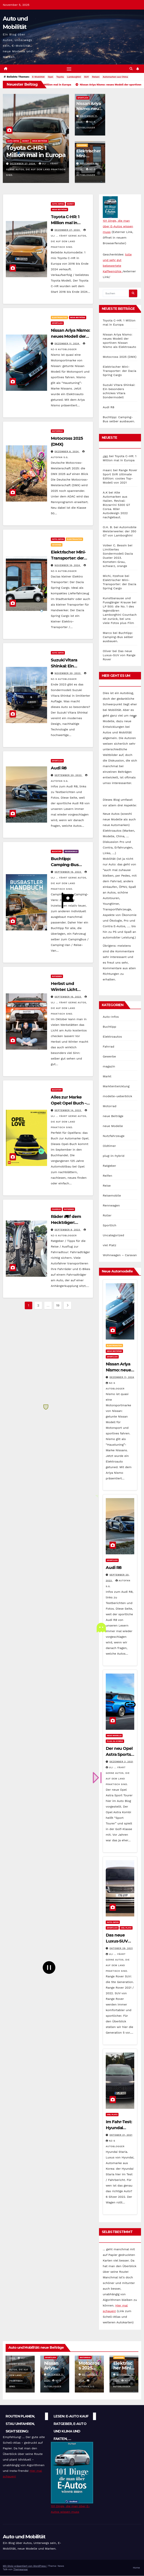  I want to click on pause media playback, so click(49, 1967).